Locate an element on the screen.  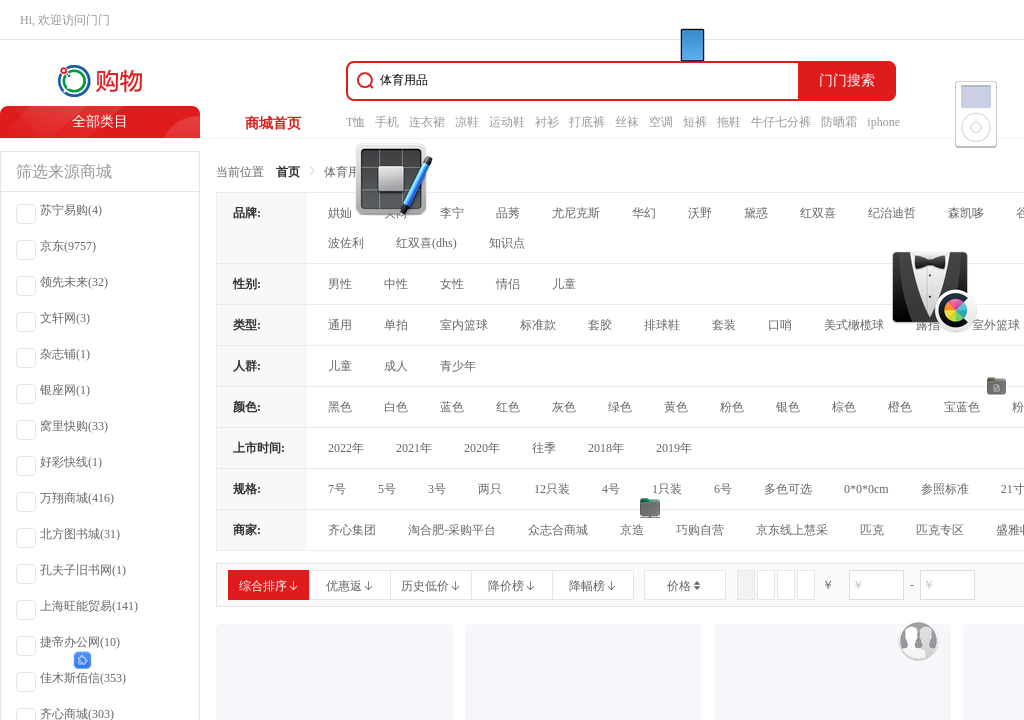
manage connected iPod device is located at coordinates (976, 114).